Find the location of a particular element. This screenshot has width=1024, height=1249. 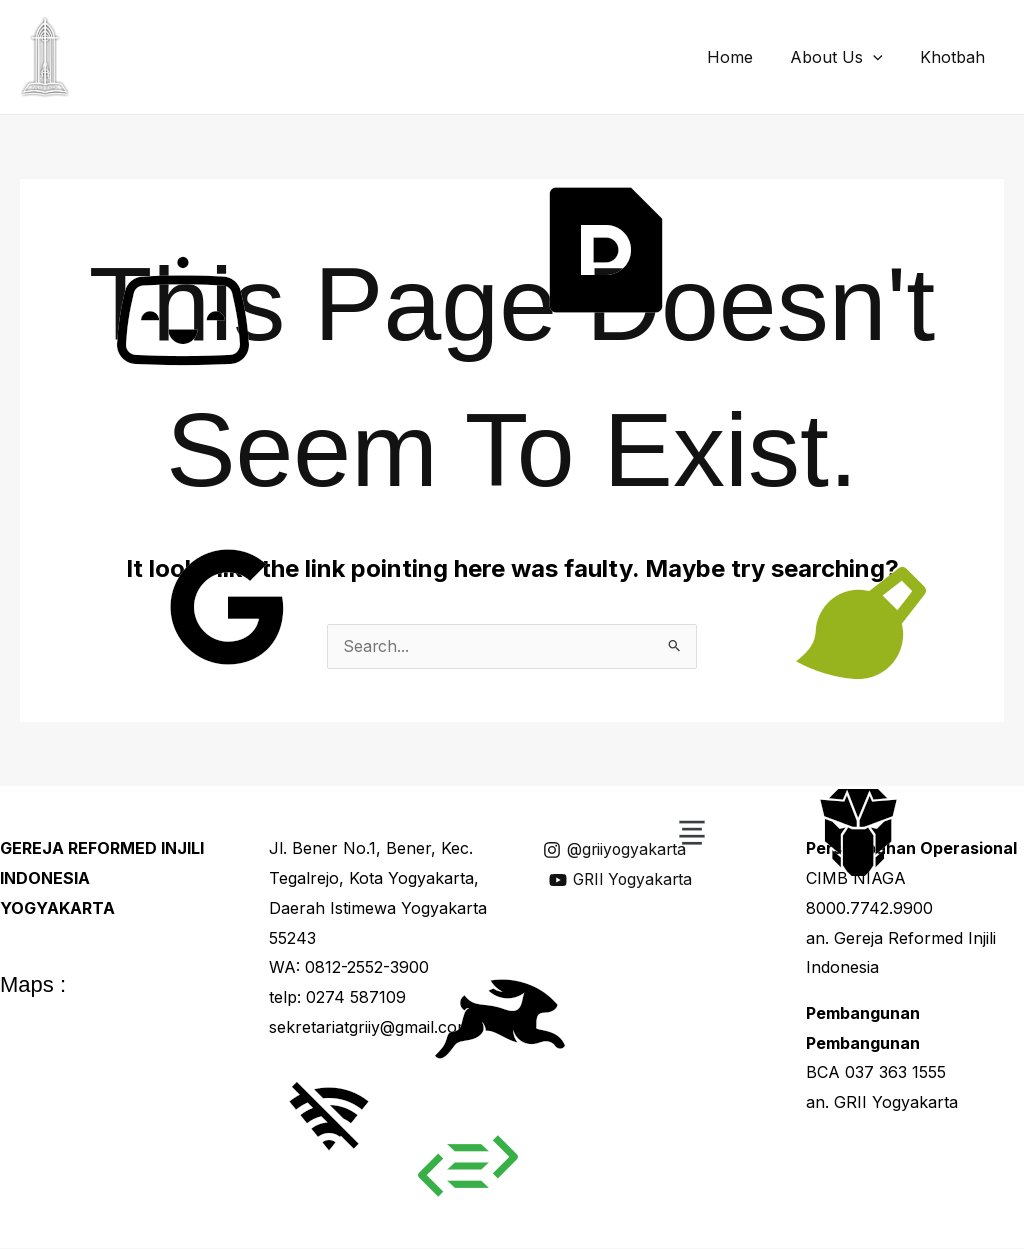

purescript programming language logo is located at coordinates (468, 1166).